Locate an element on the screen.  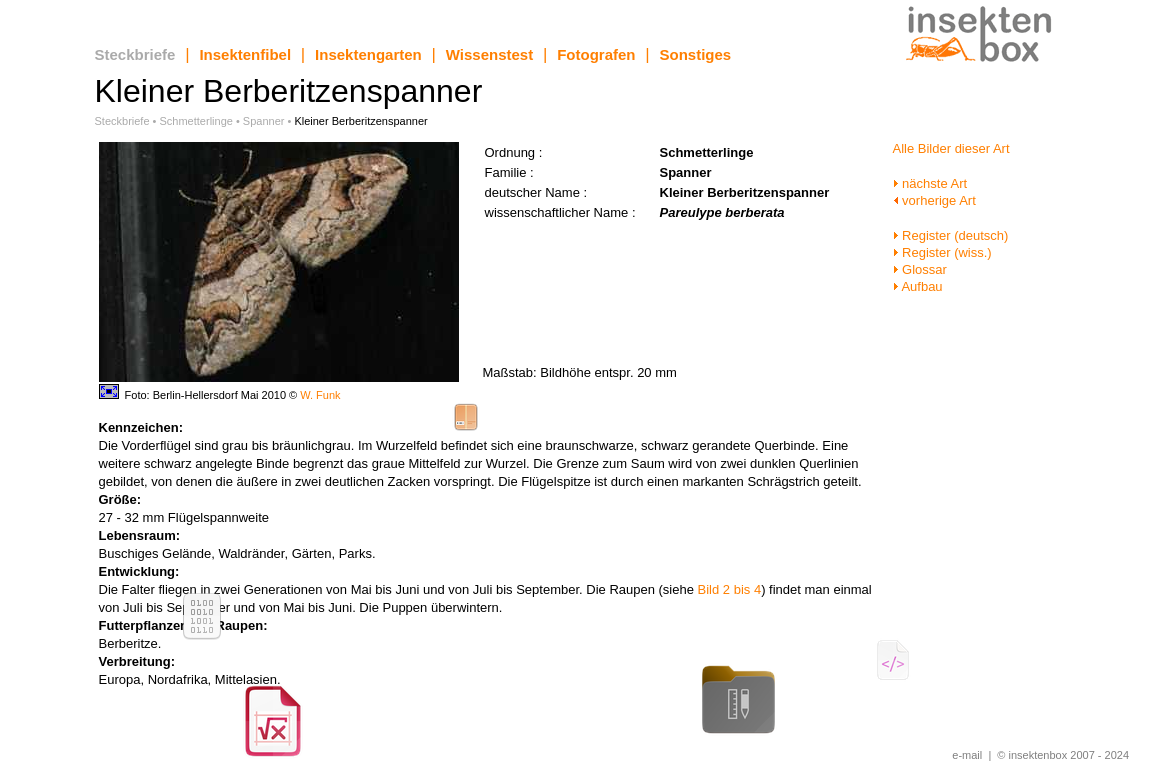
an xml or markup language file is located at coordinates (893, 660).